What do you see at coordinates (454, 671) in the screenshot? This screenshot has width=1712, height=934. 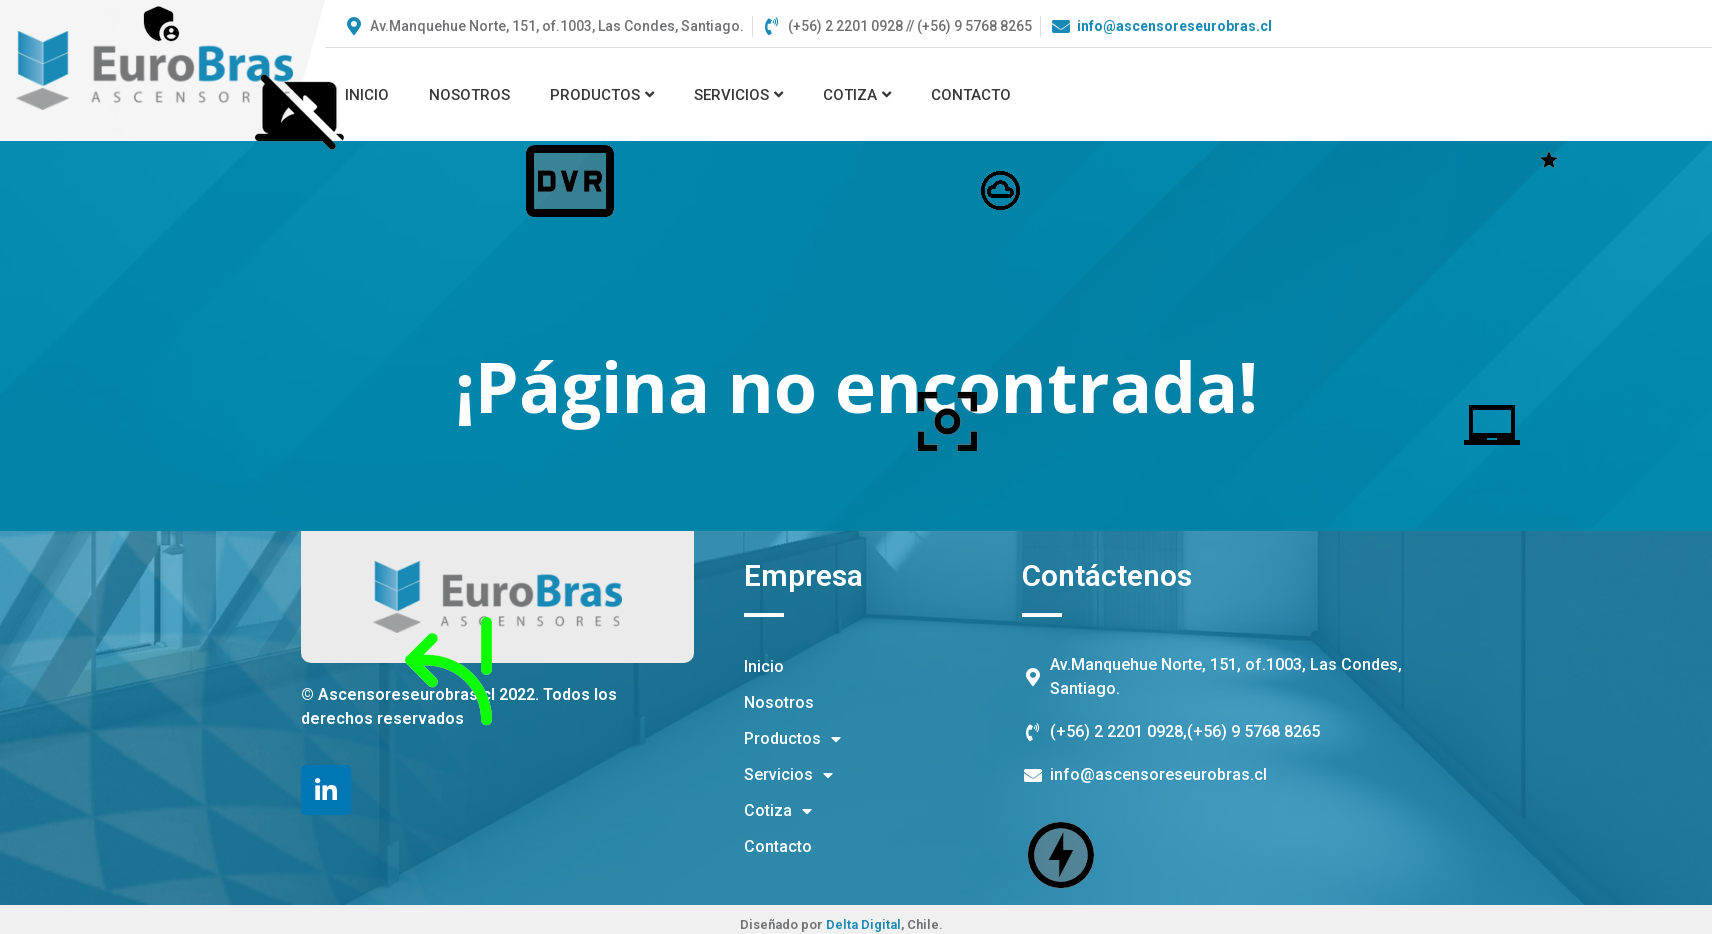 I see `take the next left turn` at bounding box center [454, 671].